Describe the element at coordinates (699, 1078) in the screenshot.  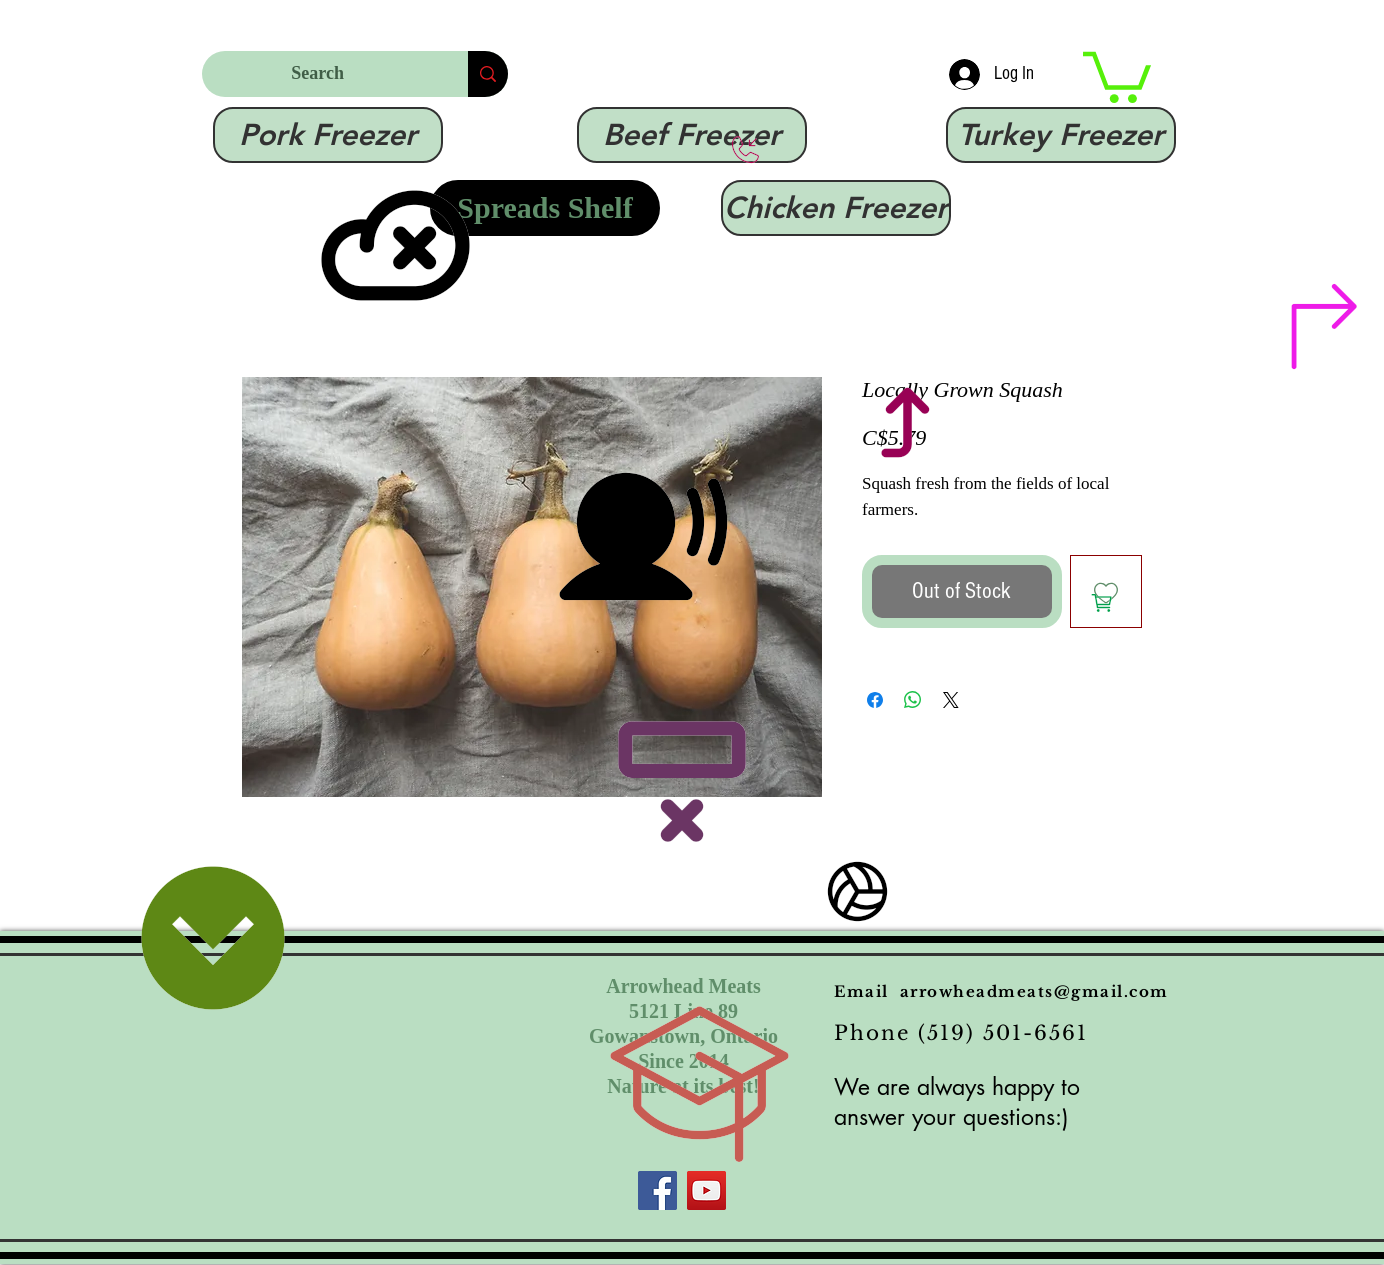
I see `access education or learning resources` at that location.